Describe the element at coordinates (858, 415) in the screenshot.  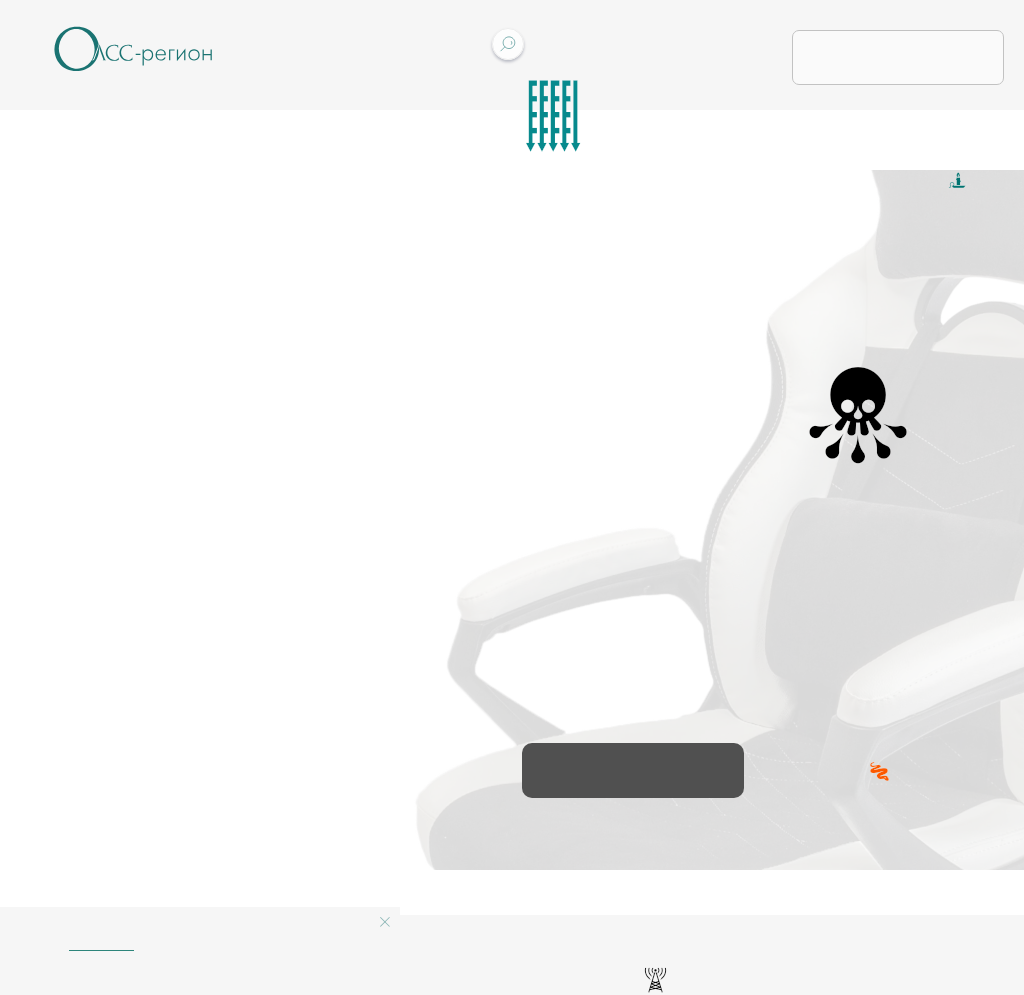
I see `indicates a toxic or hazardous game element` at that location.